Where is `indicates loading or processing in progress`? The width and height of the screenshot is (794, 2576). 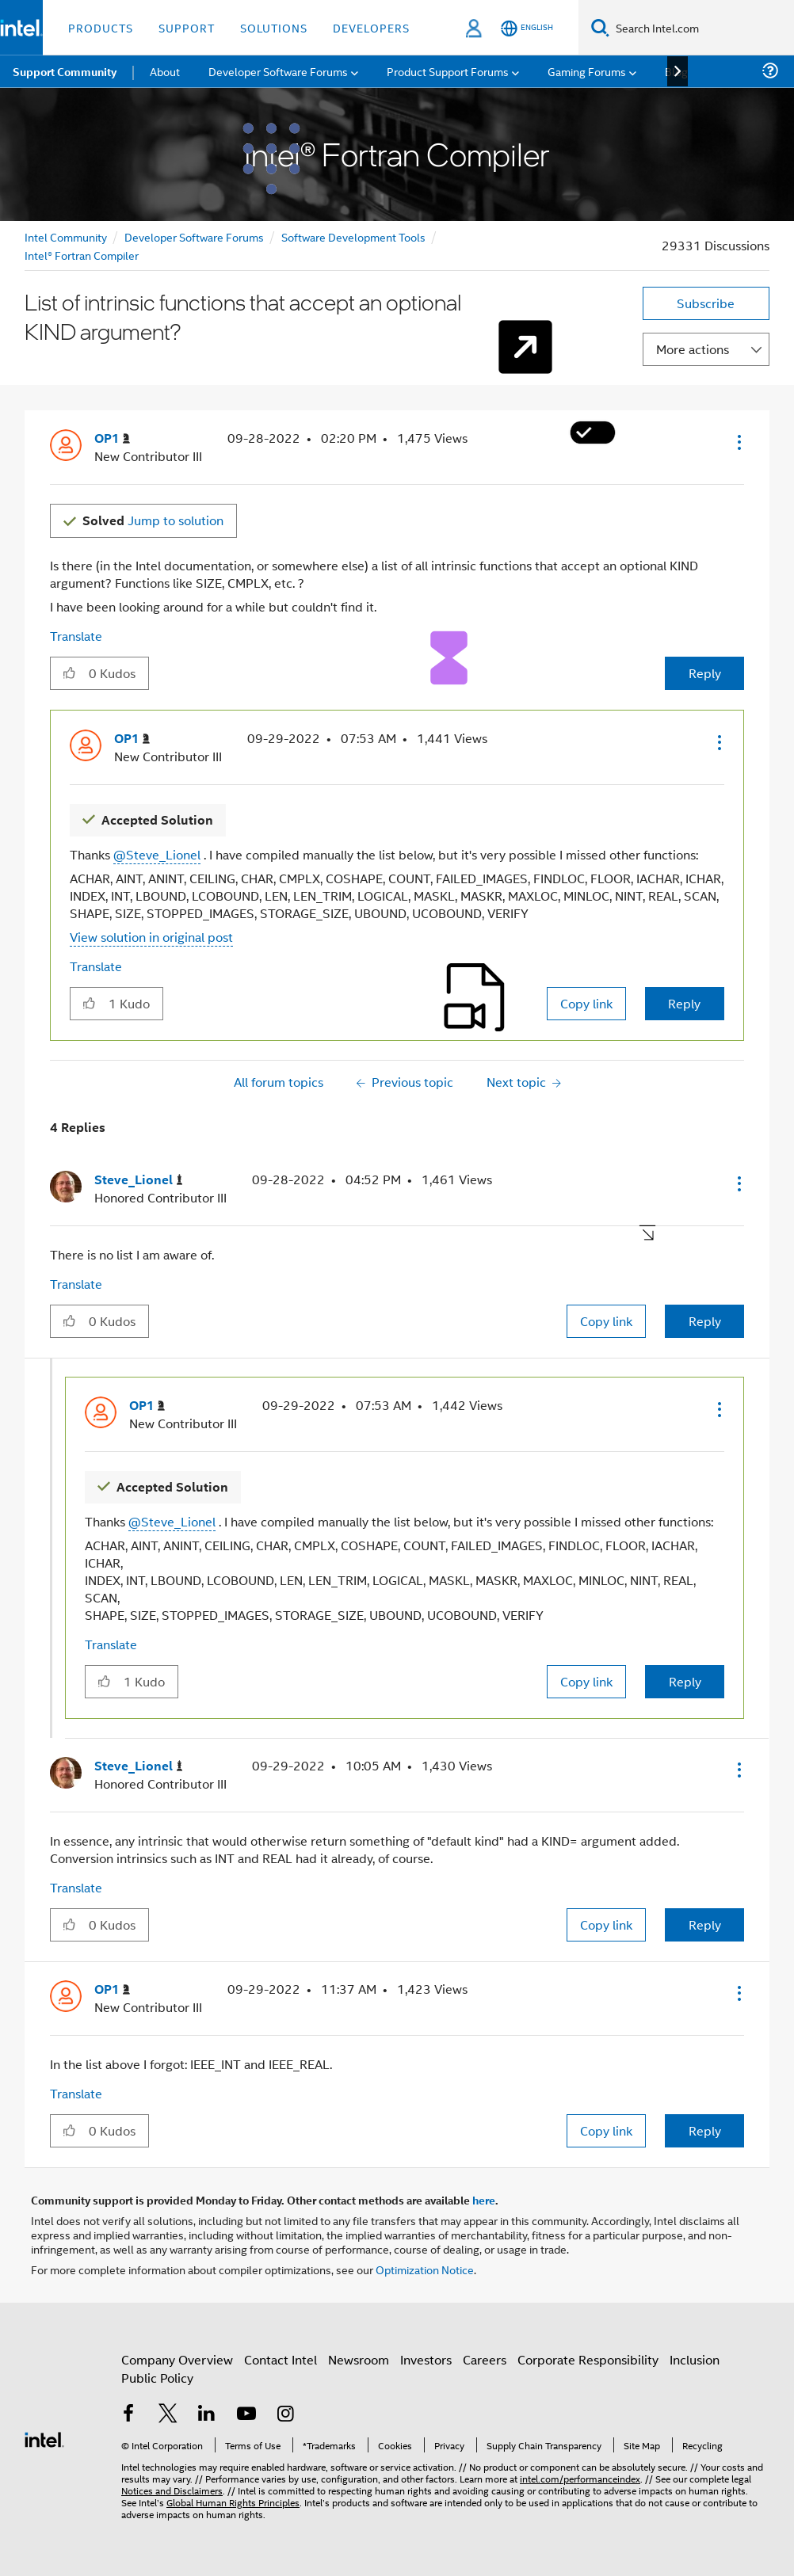
indicates loading or processing in progress is located at coordinates (449, 657).